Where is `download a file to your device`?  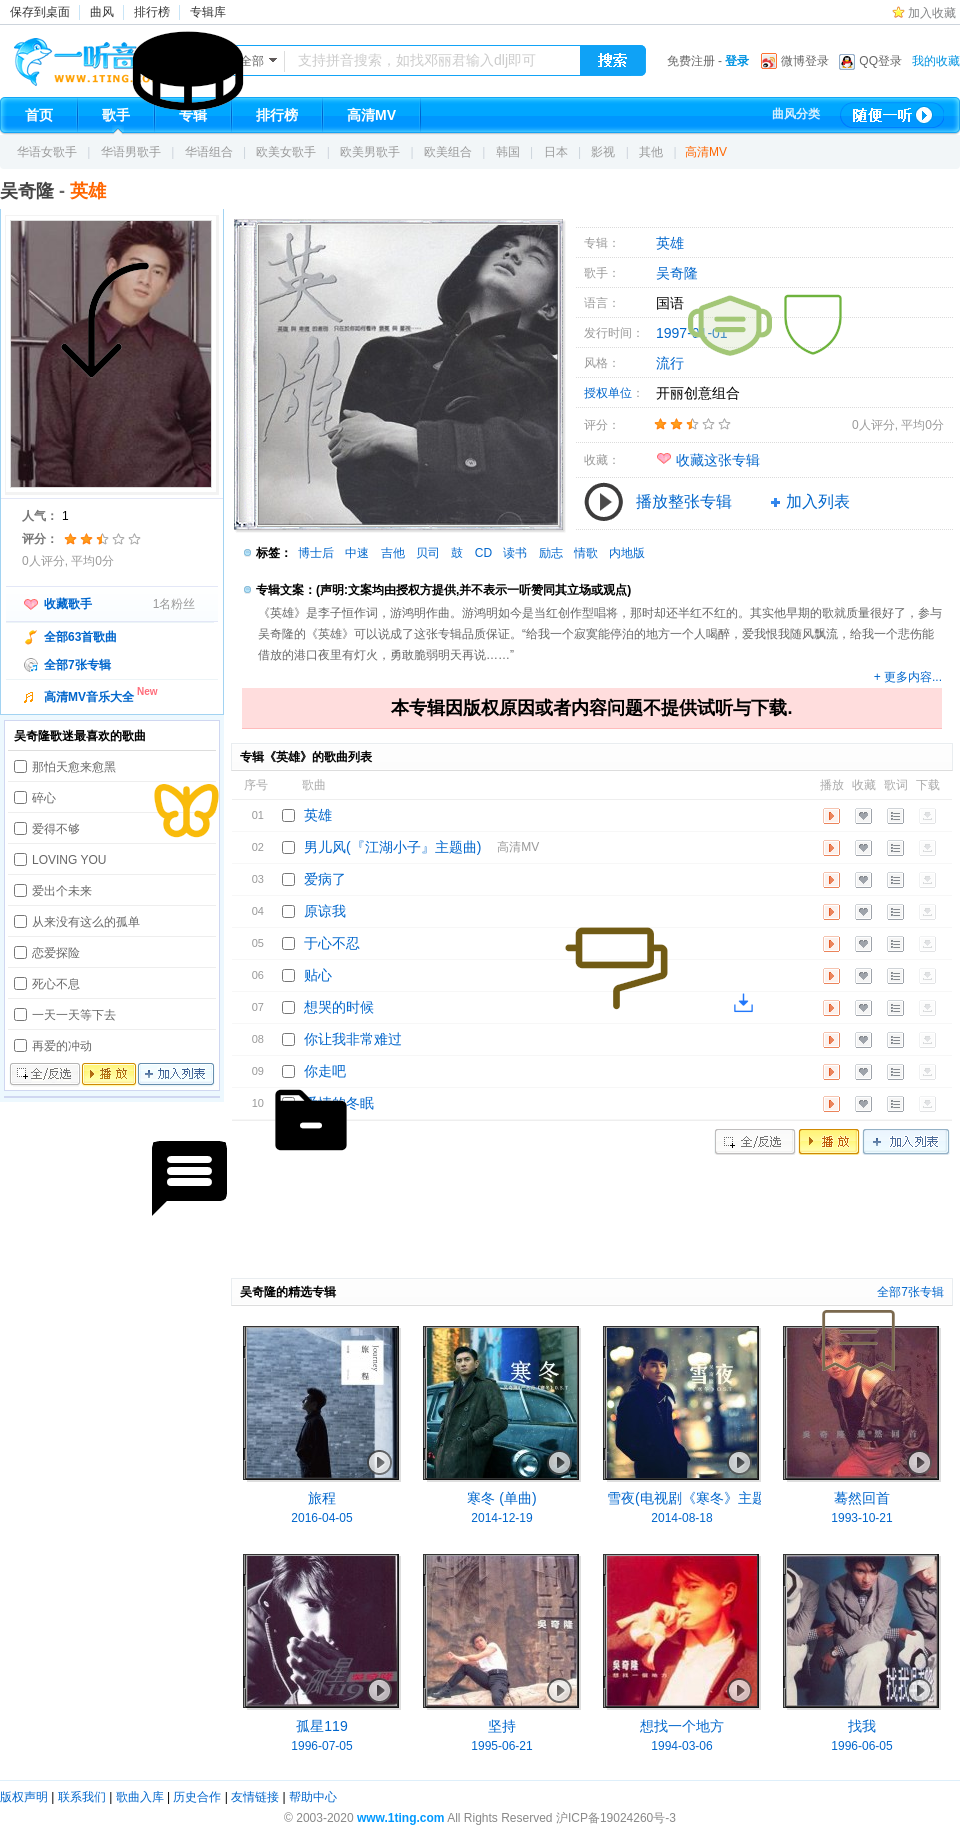
download a file to your device is located at coordinates (743, 1003).